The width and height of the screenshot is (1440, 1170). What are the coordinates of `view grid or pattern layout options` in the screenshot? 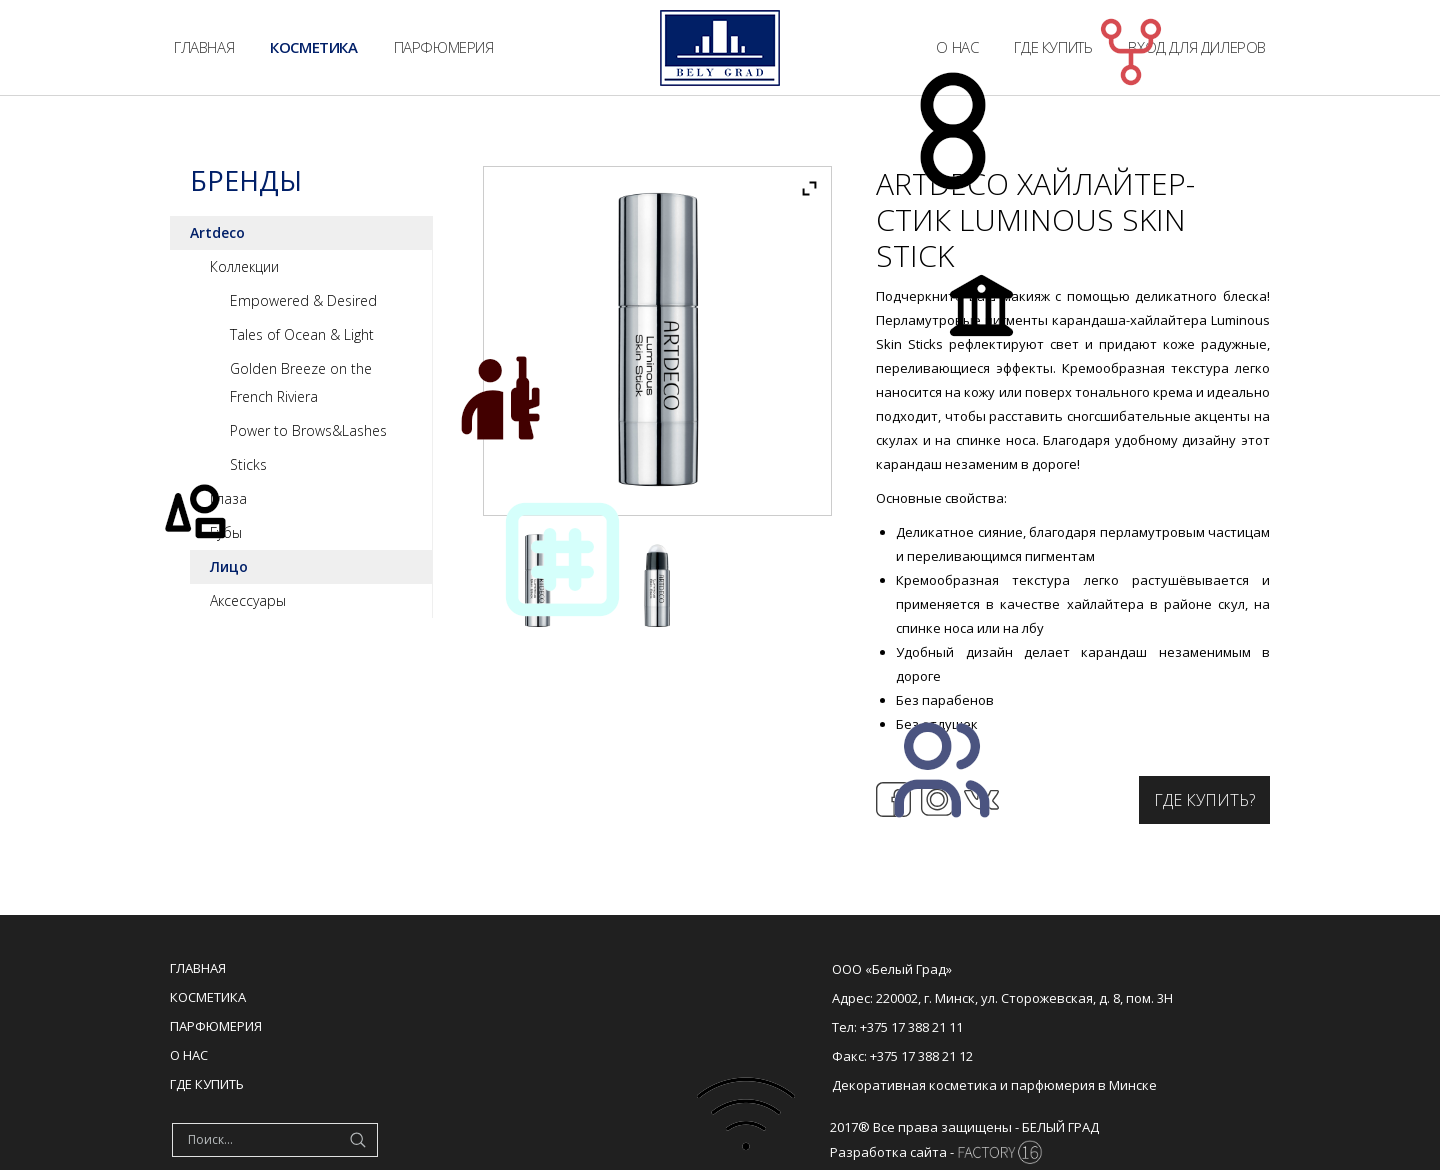 It's located at (562, 559).